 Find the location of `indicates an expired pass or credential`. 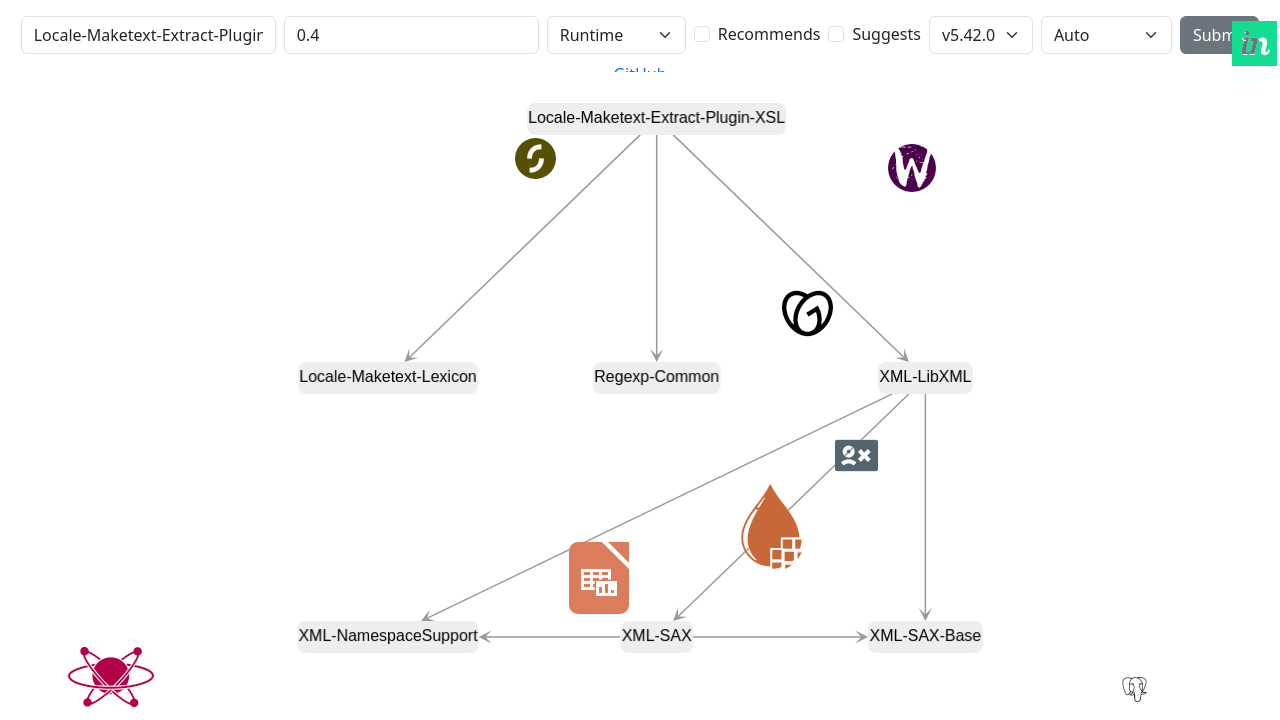

indicates an expired pass or credential is located at coordinates (856, 455).